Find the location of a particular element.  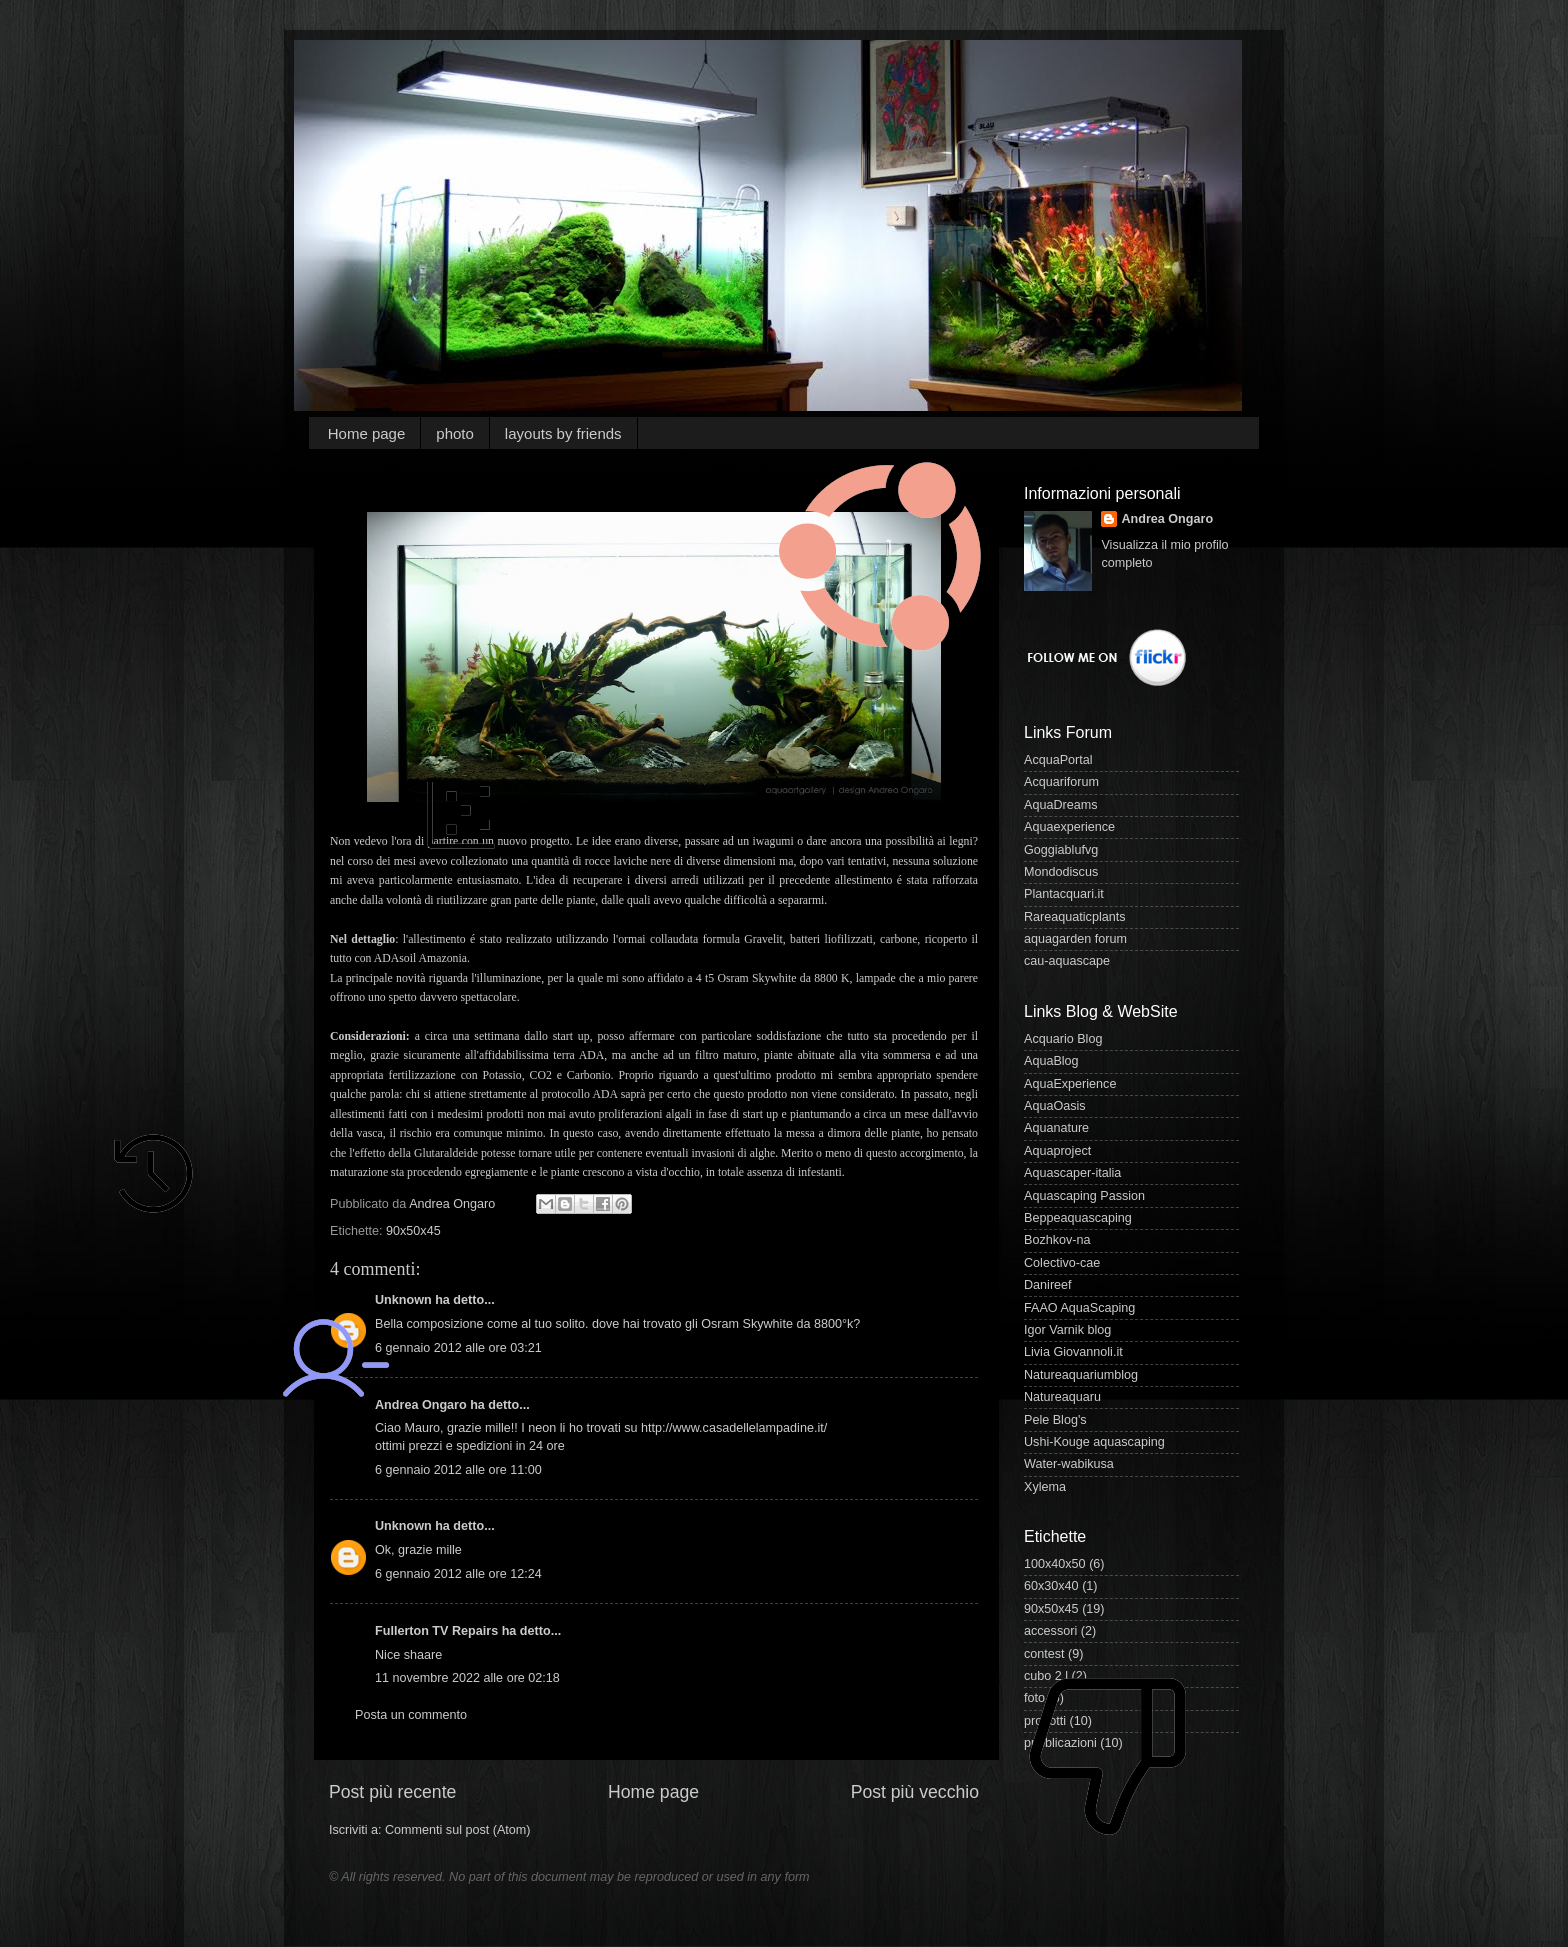

view scatter plot visualization is located at coordinates (461, 820).